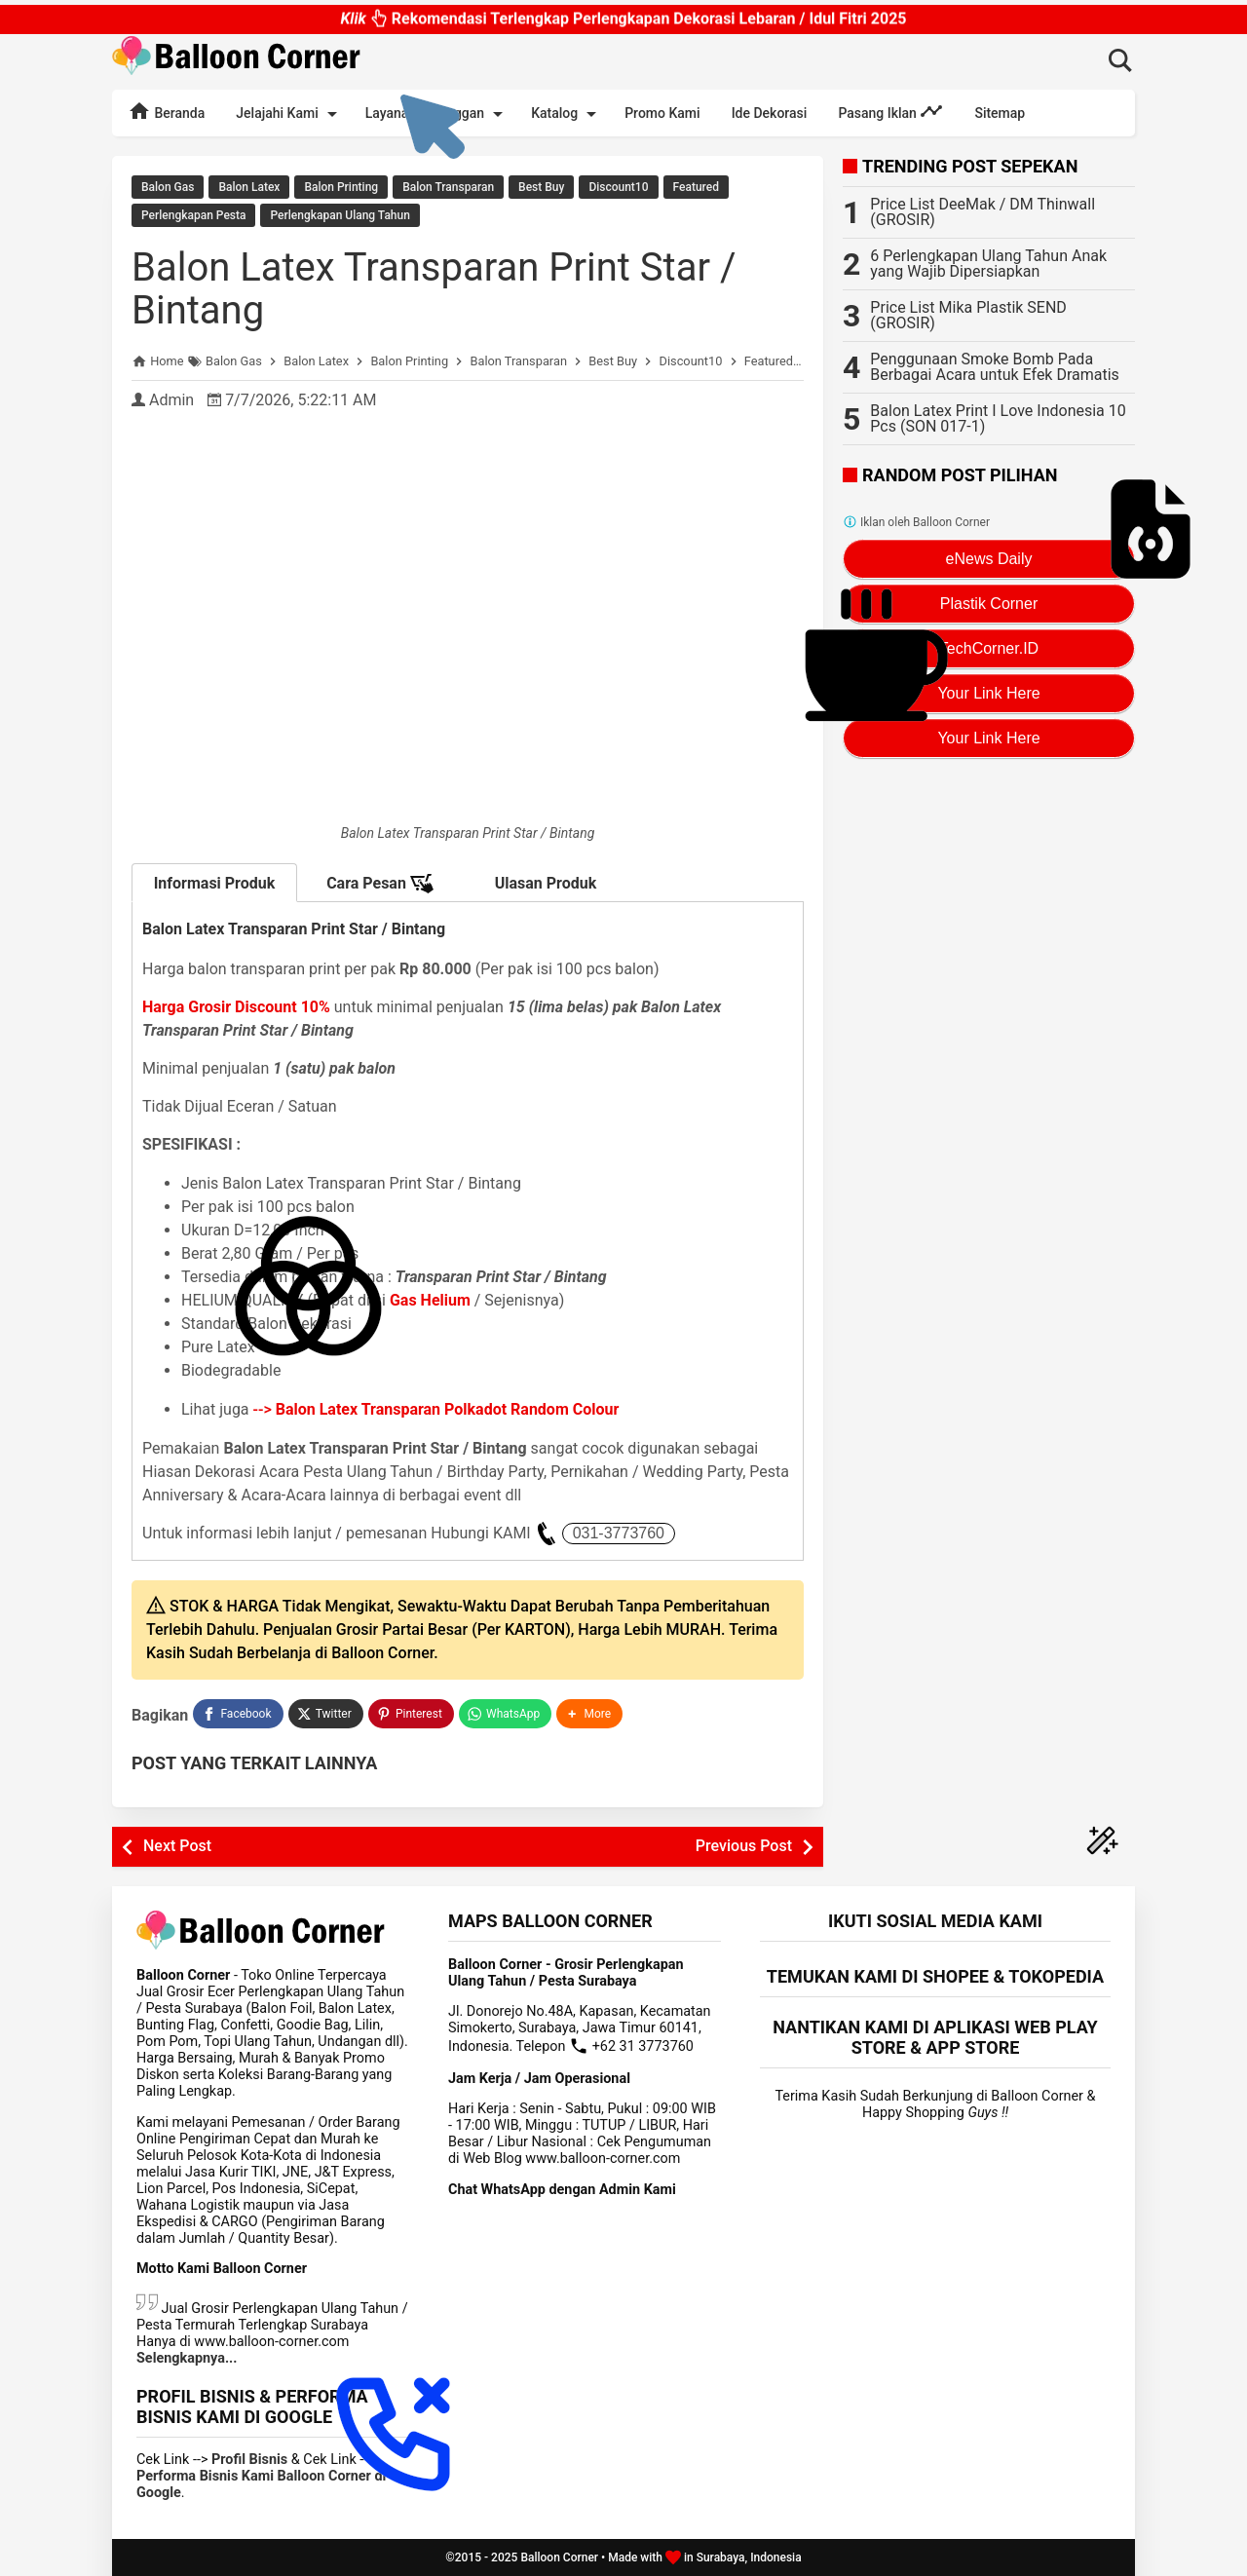  Describe the element at coordinates (396, 2431) in the screenshot. I see `end or cancel a phone call` at that location.